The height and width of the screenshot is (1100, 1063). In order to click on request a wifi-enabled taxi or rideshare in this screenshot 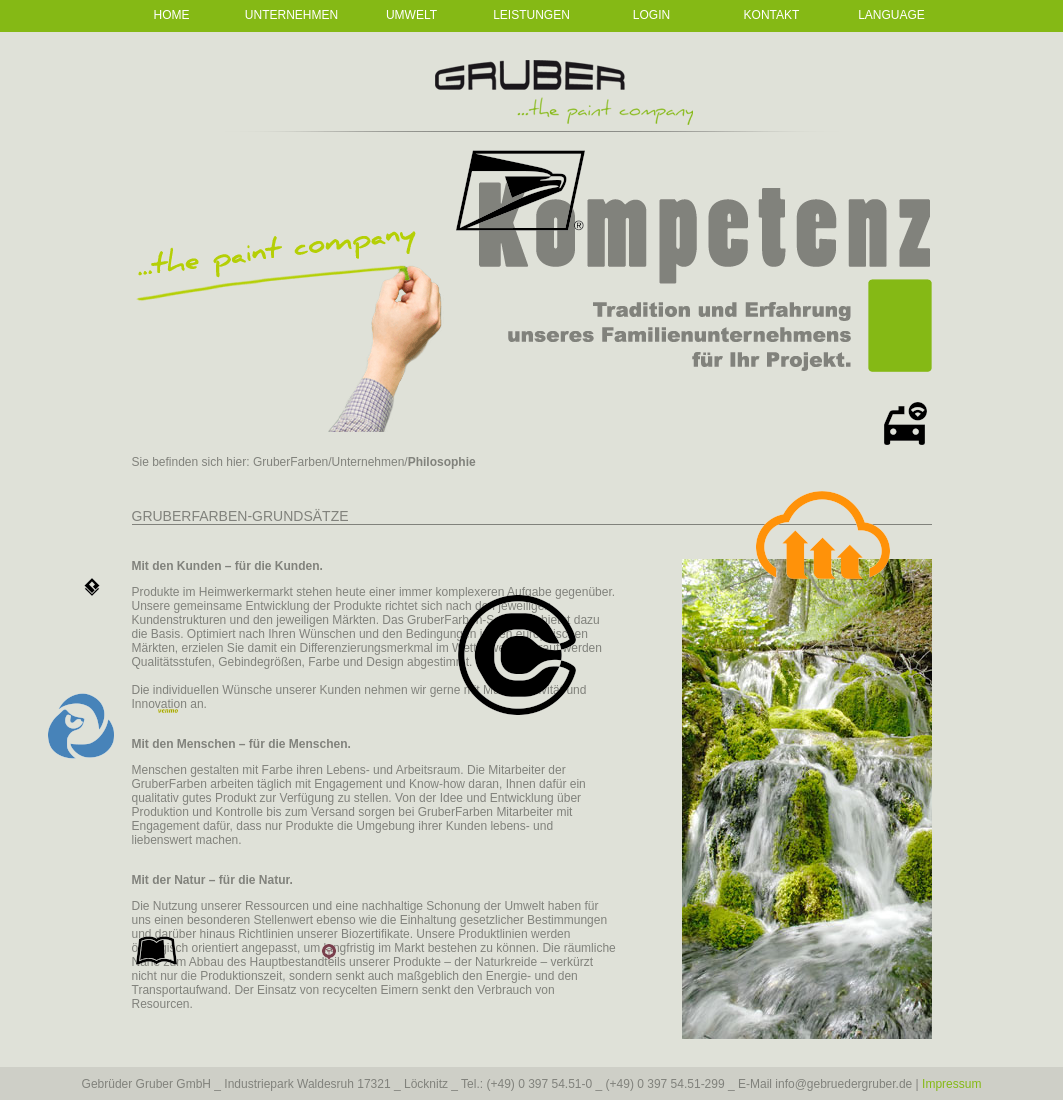, I will do `click(904, 424)`.